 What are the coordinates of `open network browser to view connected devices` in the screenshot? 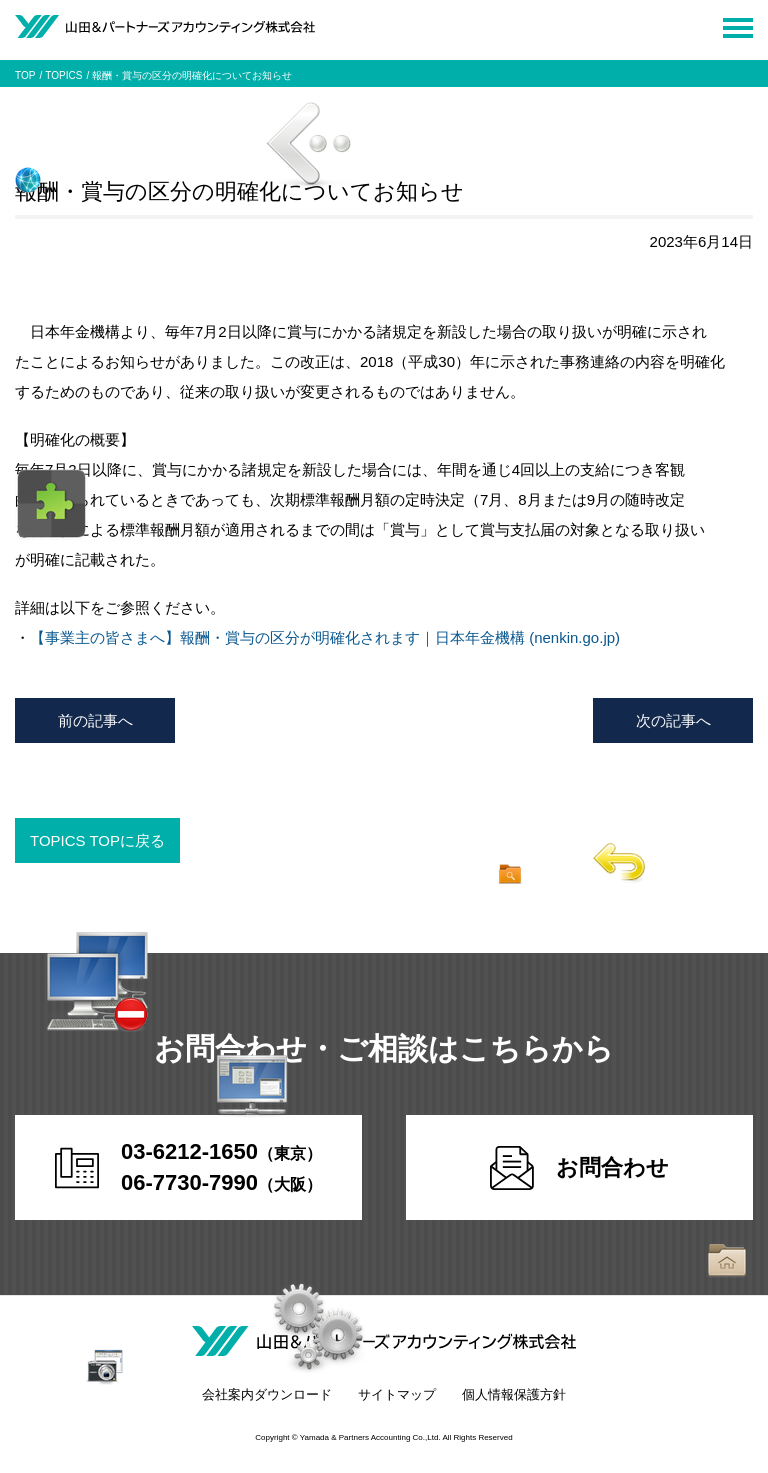 It's located at (28, 180).